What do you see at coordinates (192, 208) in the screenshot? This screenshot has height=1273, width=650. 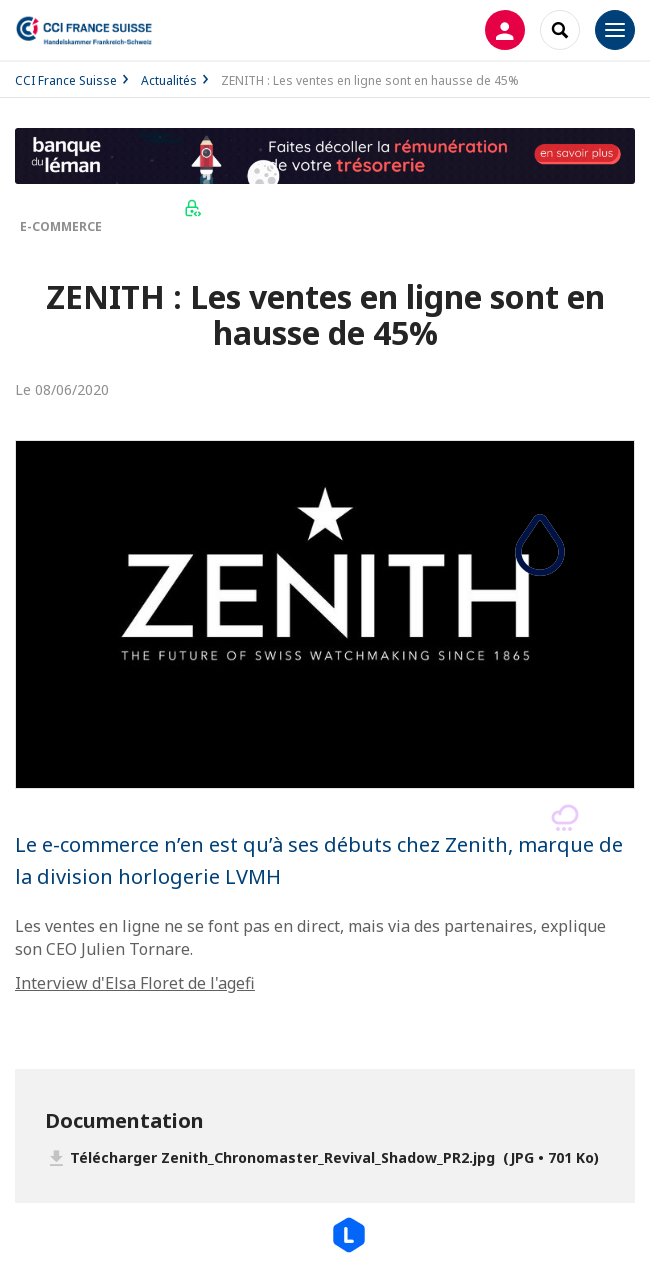 I see `access code-protected security settings` at bounding box center [192, 208].